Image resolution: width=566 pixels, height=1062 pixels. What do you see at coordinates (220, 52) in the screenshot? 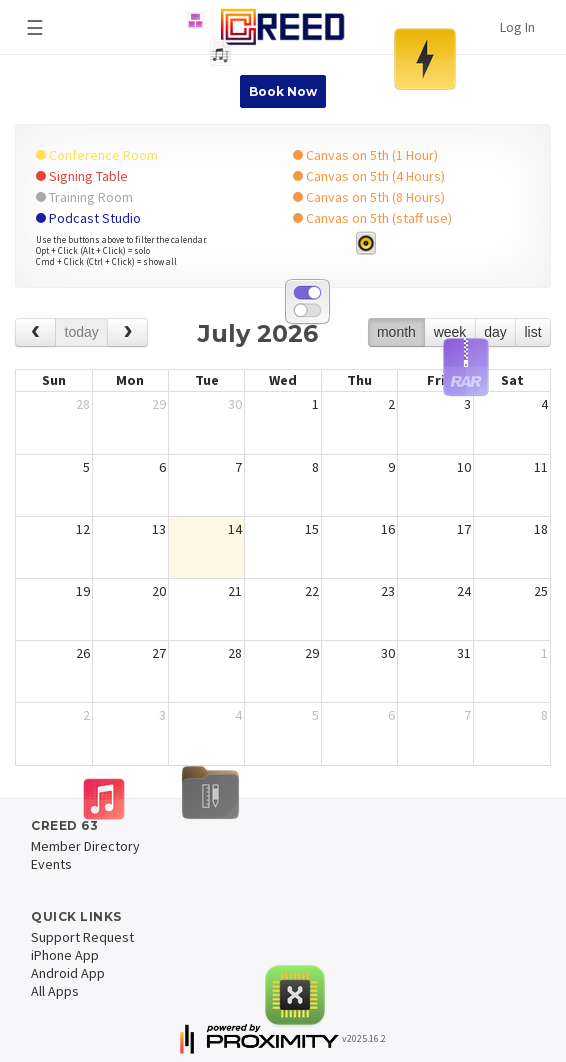
I see `iMelody ringtone file` at bounding box center [220, 52].